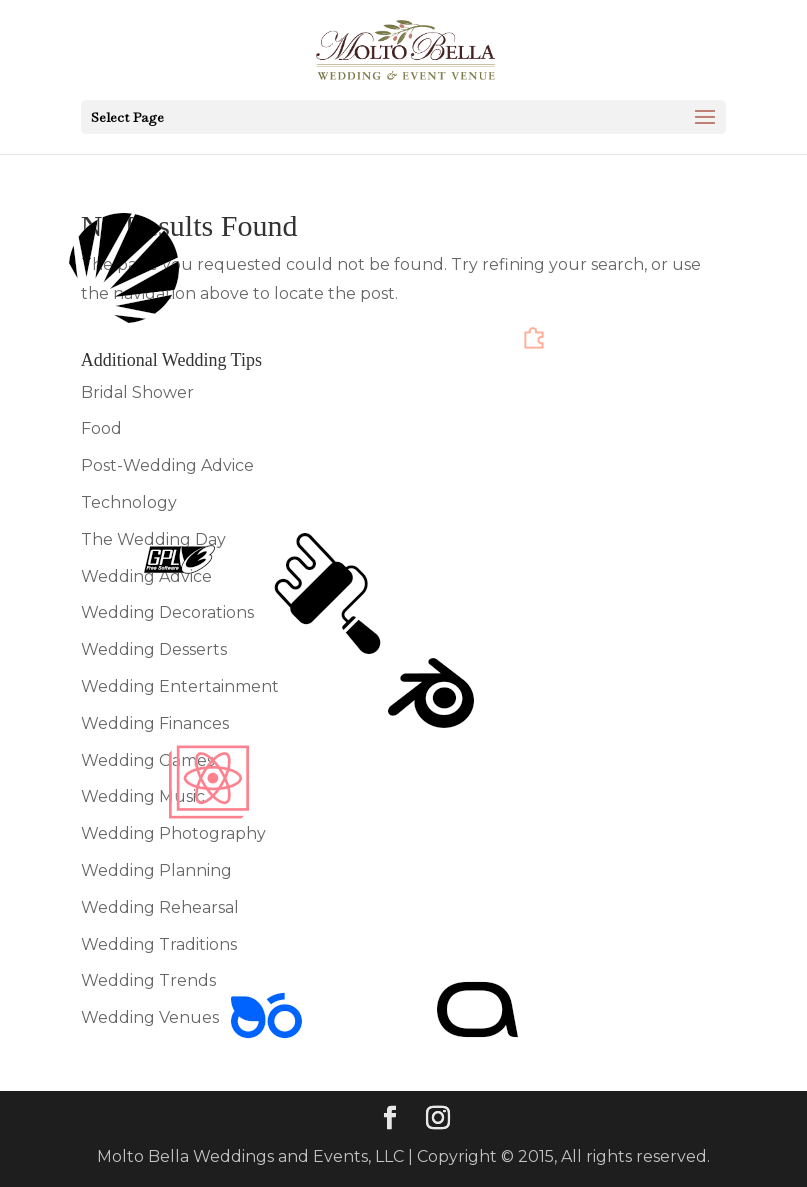 This screenshot has height=1187, width=807. I want to click on access plugins or extensions, so click(534, 339).